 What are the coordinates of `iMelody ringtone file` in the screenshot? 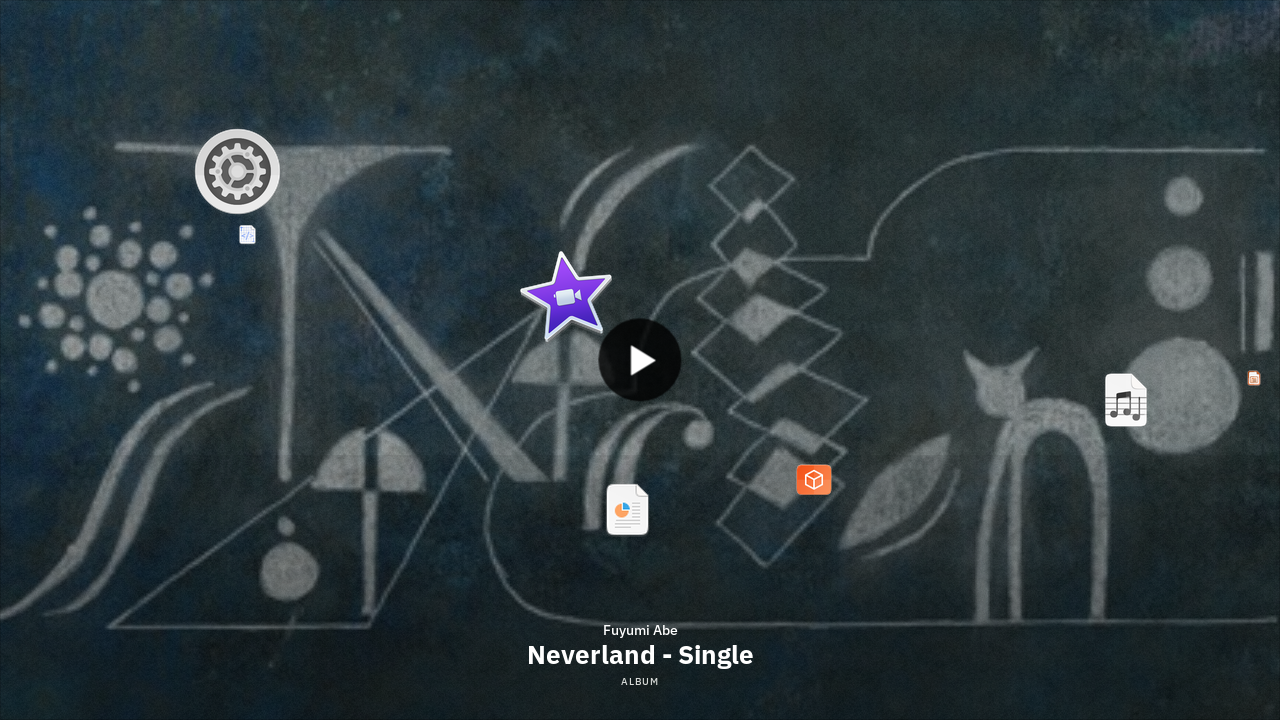 It's located at (1126, 400).